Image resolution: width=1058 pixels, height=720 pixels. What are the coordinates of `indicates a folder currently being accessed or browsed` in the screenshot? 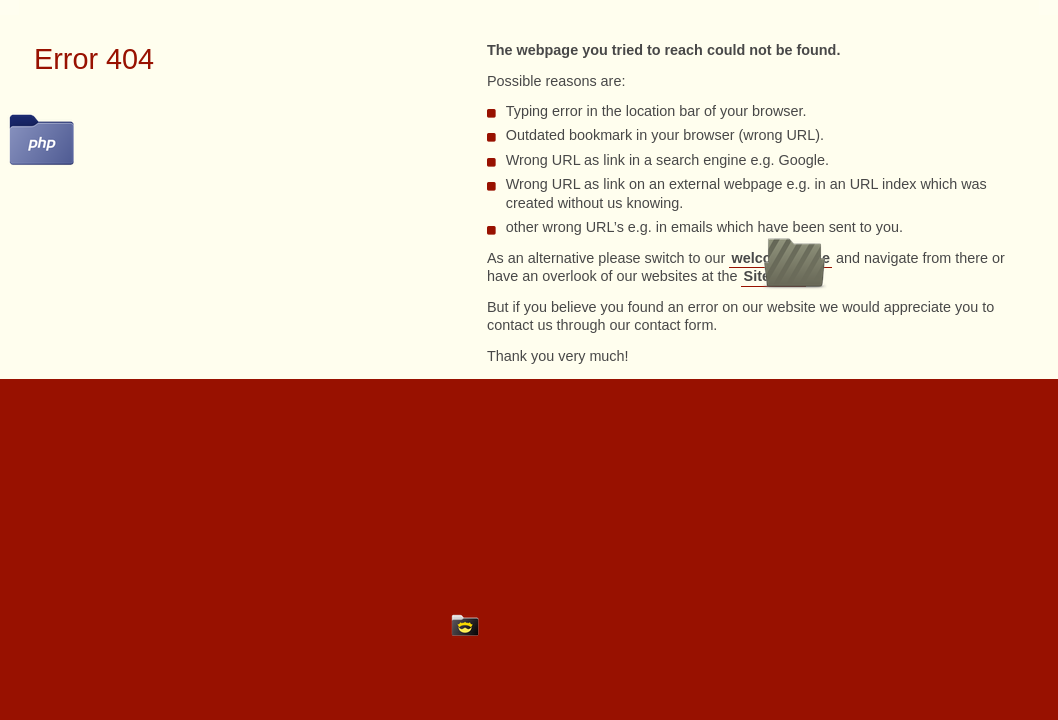 It's located at (794, 265).